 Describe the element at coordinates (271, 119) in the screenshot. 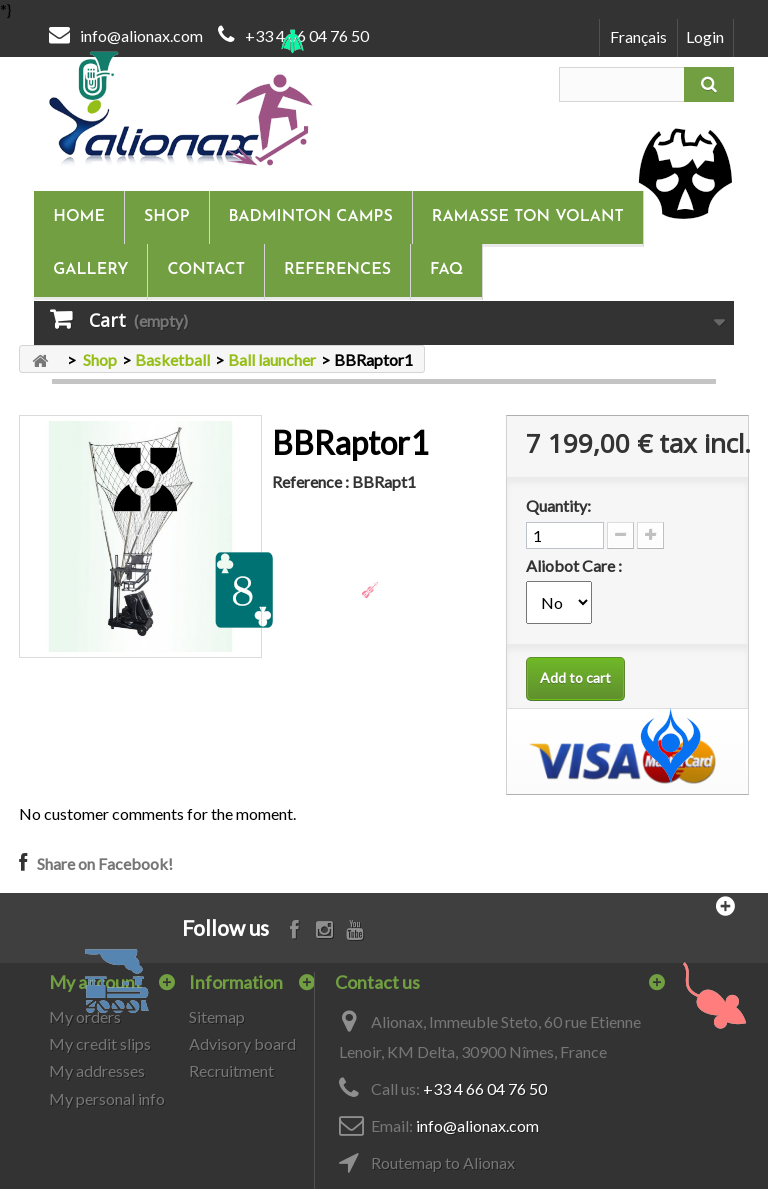

I see `access skateboarding games or activities` at that location.